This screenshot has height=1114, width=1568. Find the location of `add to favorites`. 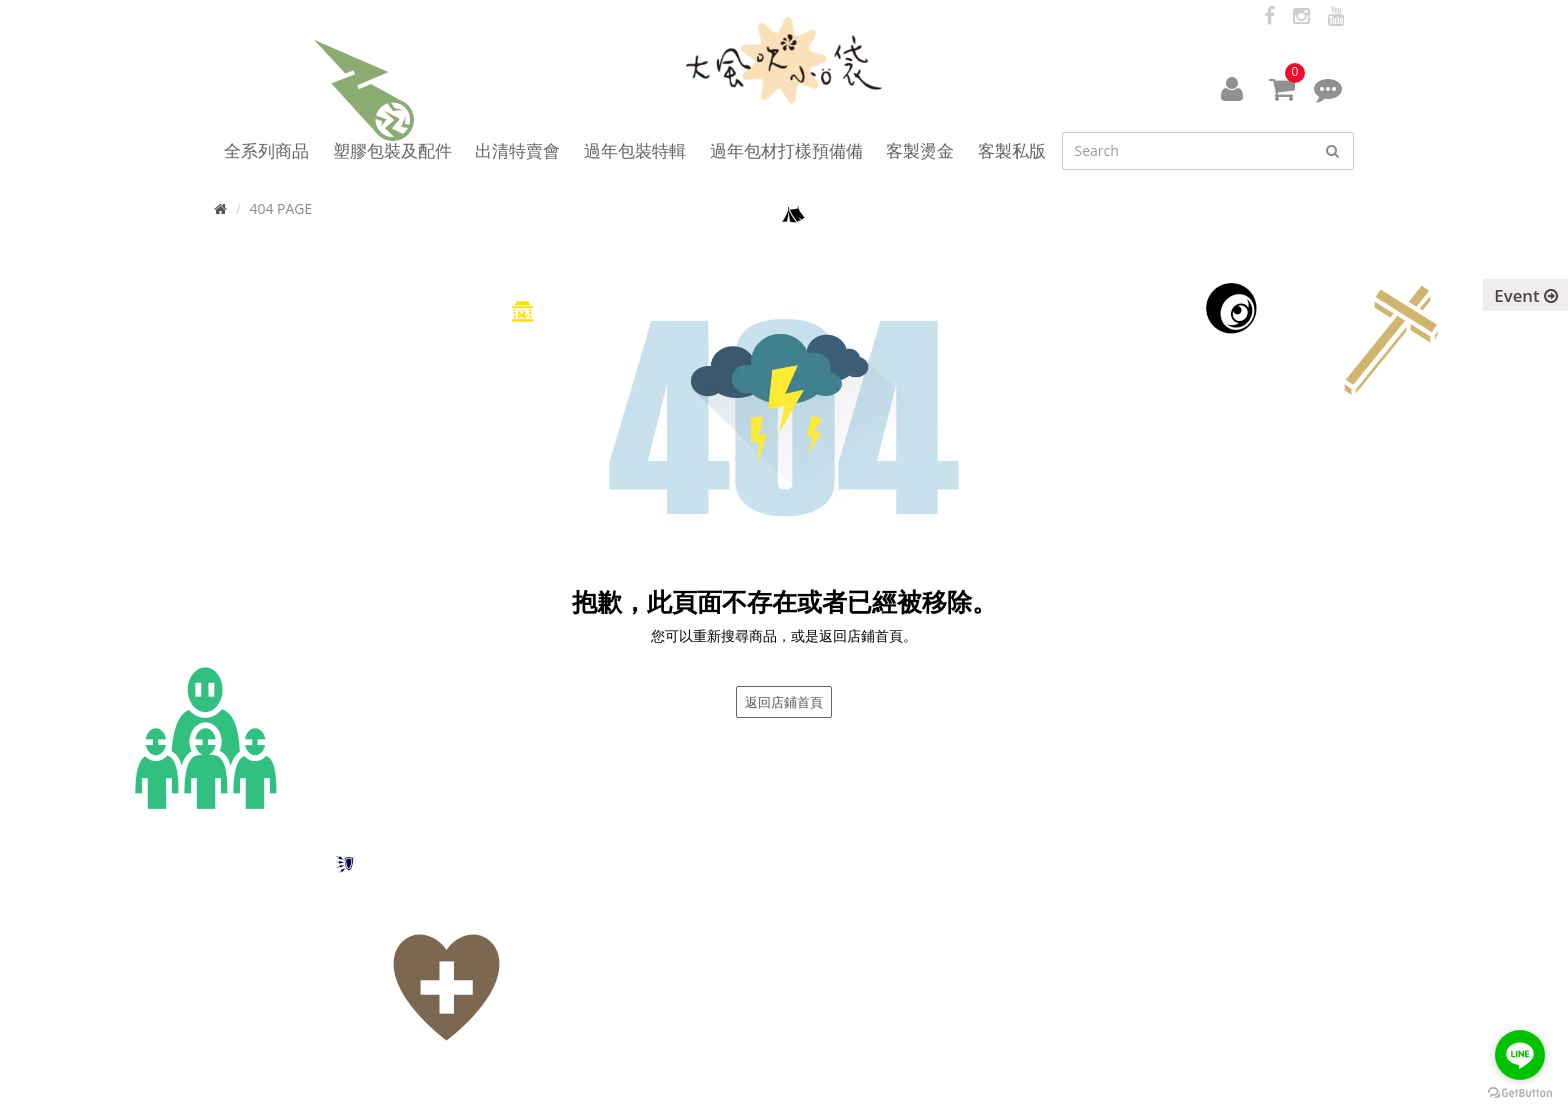

add to favorites is located at coordinates (446, 987).